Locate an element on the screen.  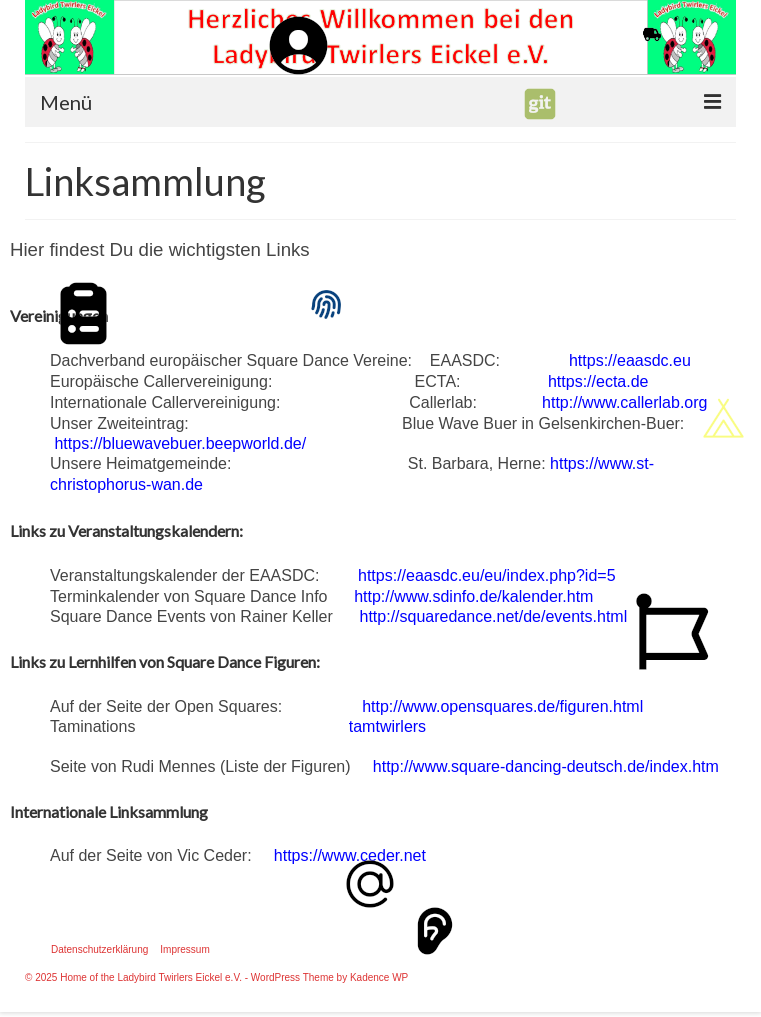
git version control logo is located at coordinates (540, 104).